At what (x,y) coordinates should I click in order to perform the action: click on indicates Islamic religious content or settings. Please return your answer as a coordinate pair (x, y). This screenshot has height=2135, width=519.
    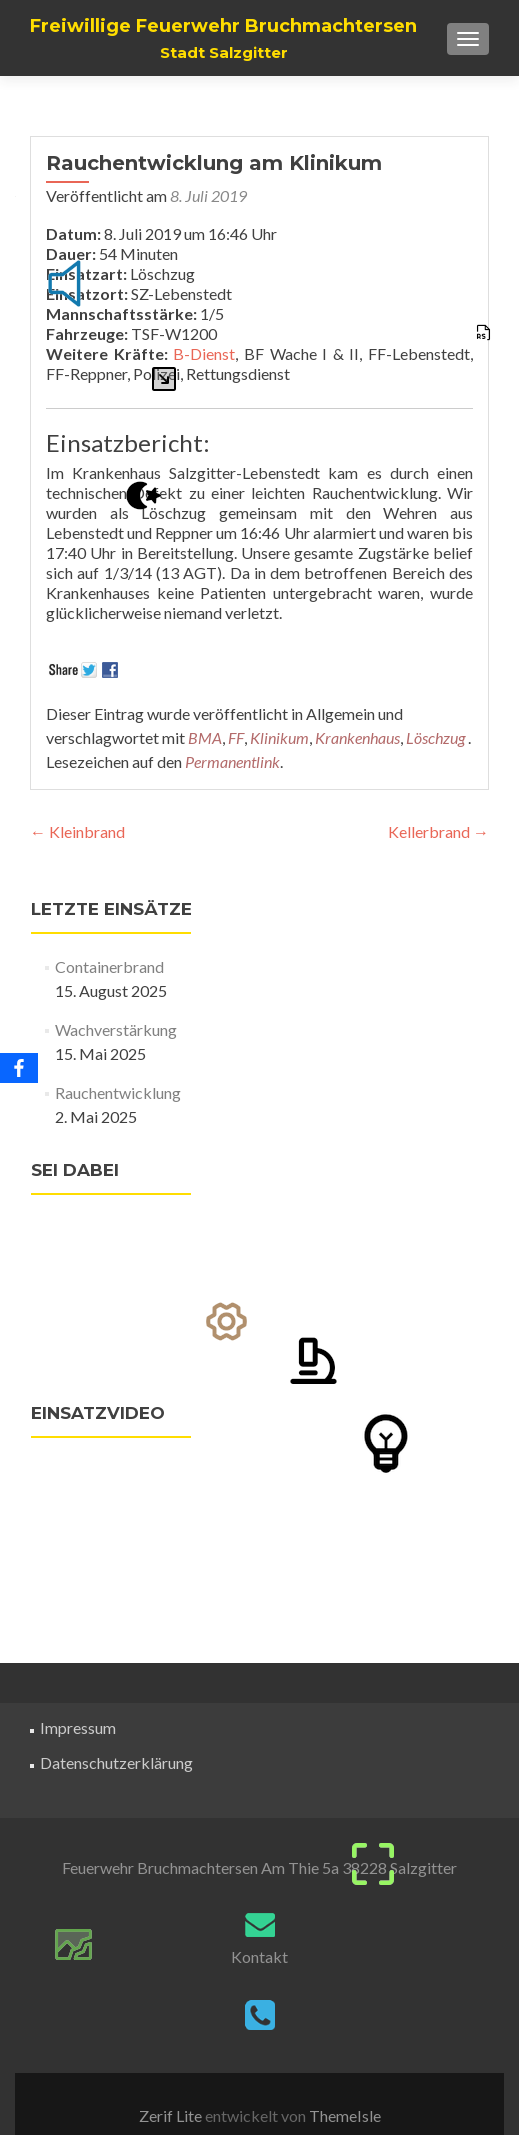
    Looking at the image, I should click on (142, 495).